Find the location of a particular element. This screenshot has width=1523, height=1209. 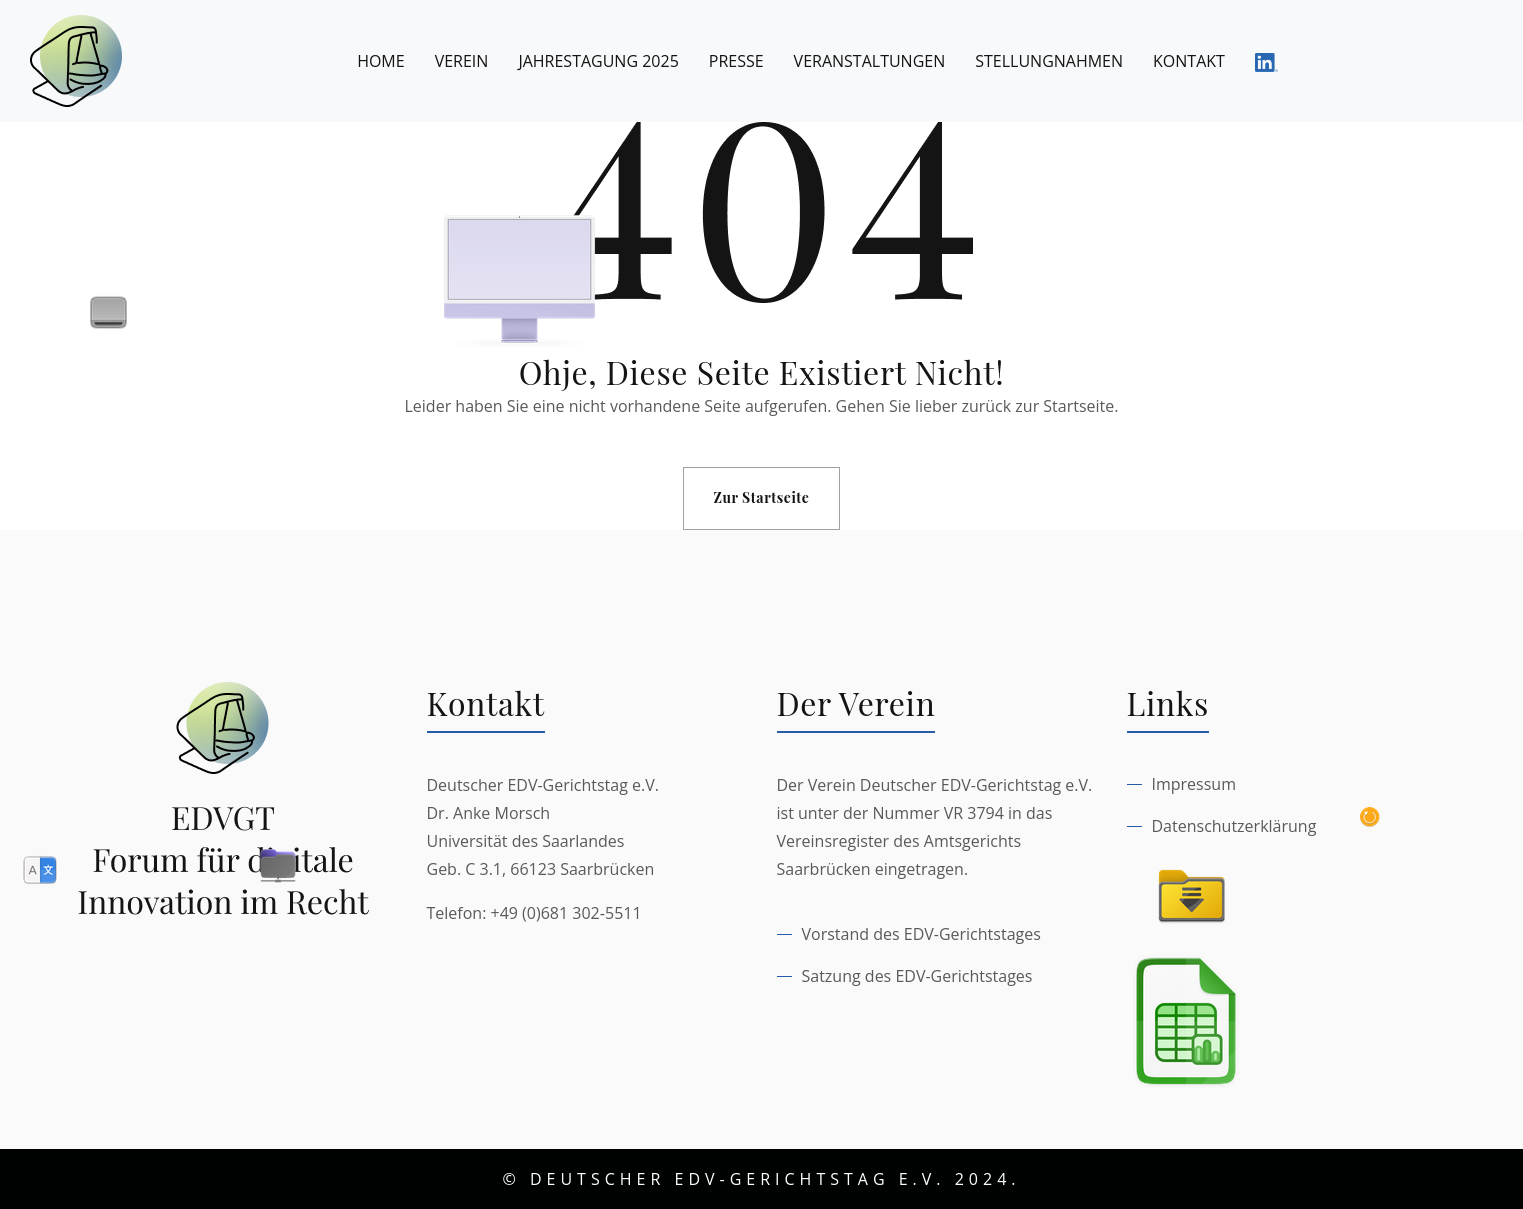

indicates this mac in system preferences or network devices is located at coordinates (519, 276).